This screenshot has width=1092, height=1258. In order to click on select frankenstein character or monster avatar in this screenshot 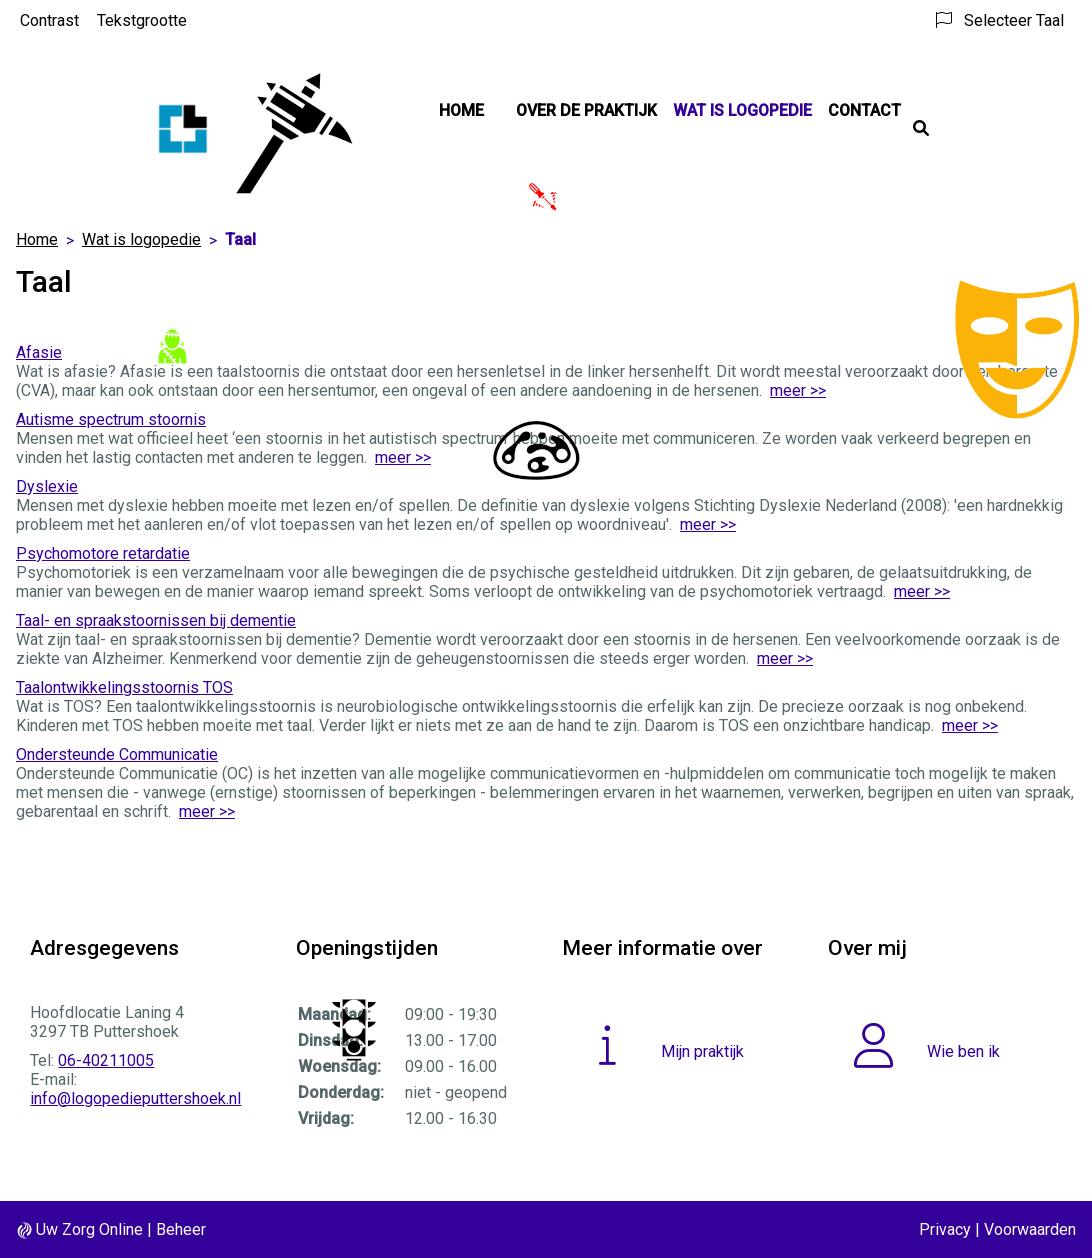, I will do `click(172, 346)`.